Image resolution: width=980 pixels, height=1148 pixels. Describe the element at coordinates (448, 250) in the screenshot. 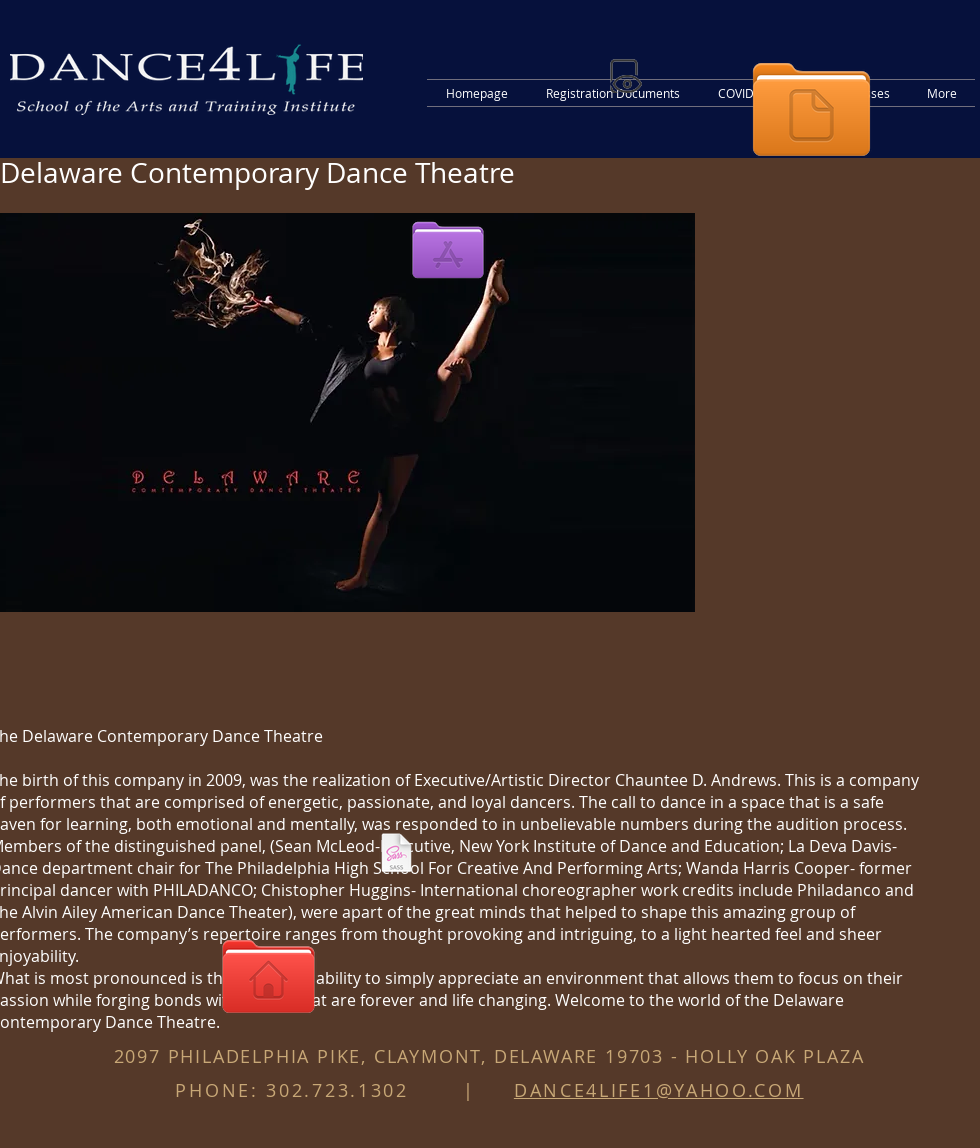

I see `open templates folder` at that location.